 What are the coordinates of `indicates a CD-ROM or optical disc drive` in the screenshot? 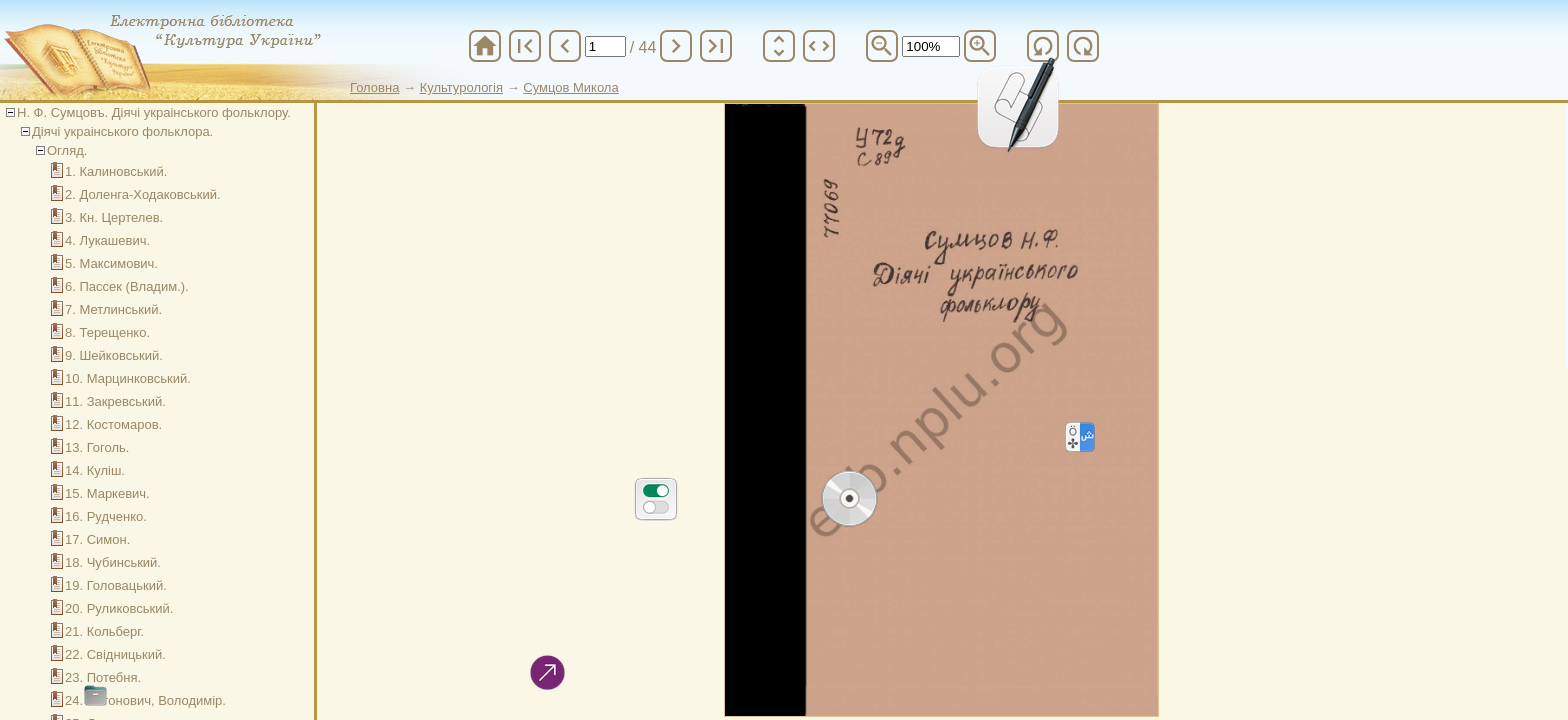 It's located at (849, 498).